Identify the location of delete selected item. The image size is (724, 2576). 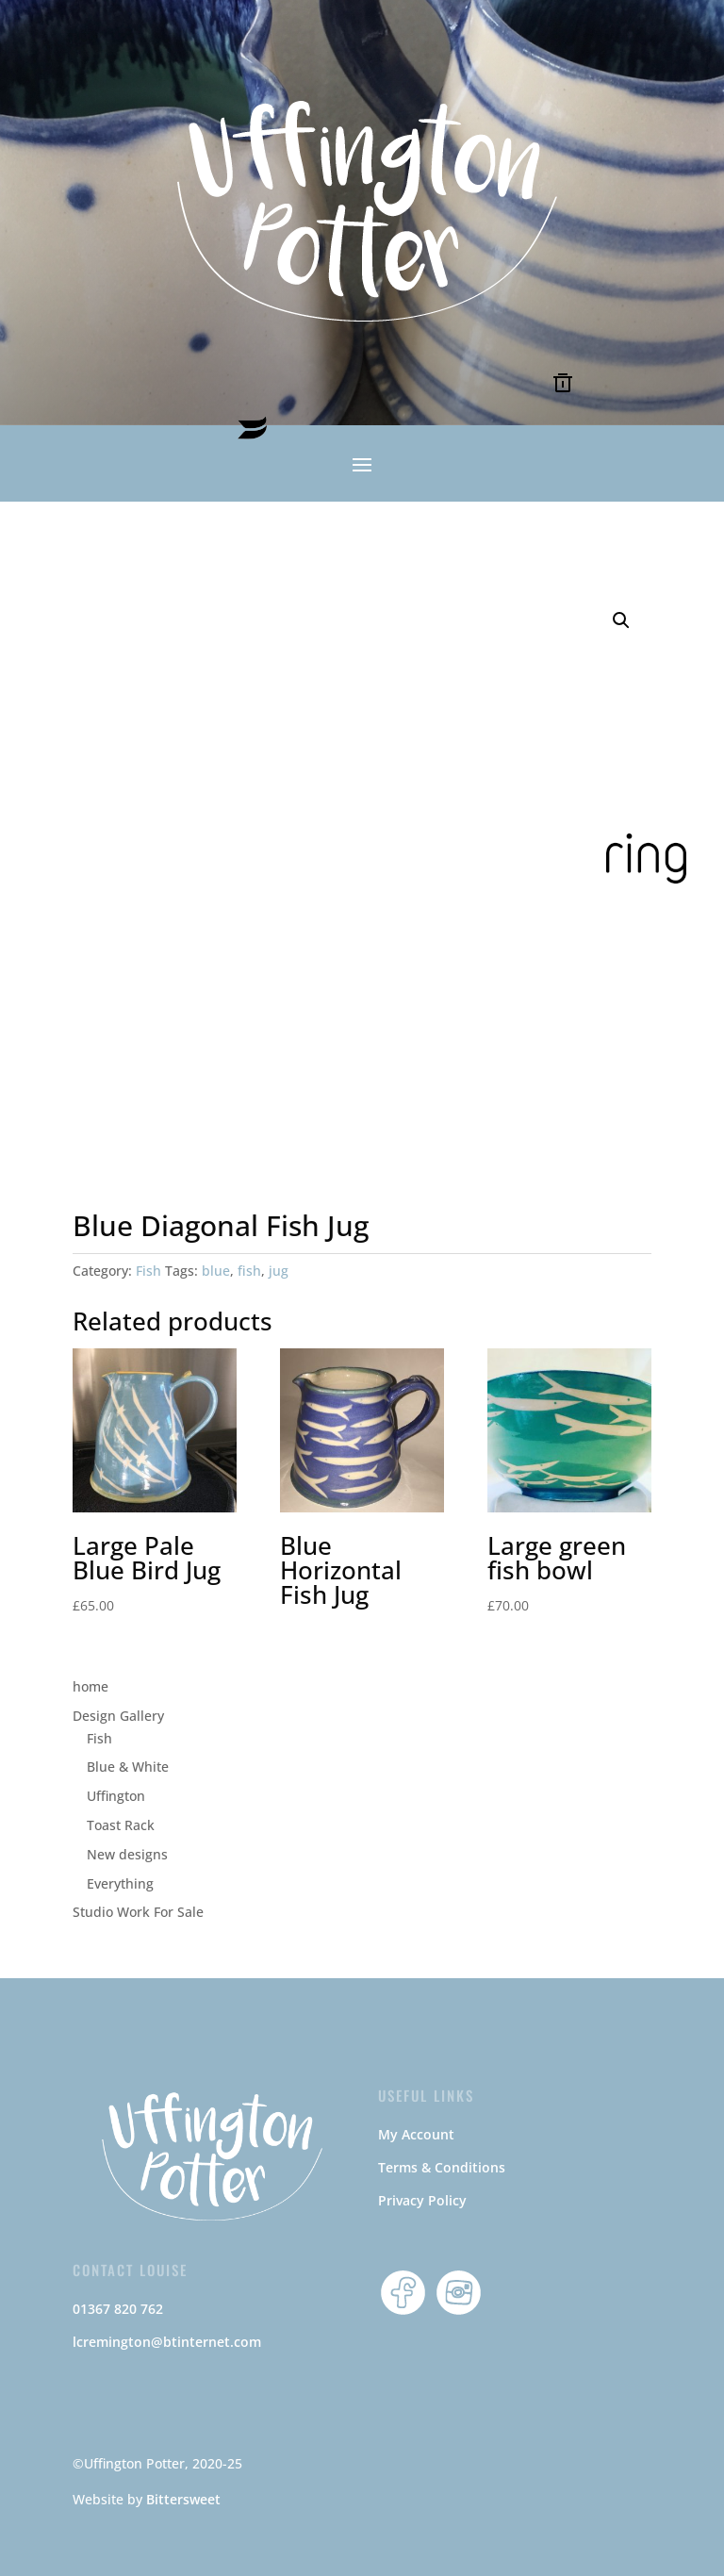
(563, 383).